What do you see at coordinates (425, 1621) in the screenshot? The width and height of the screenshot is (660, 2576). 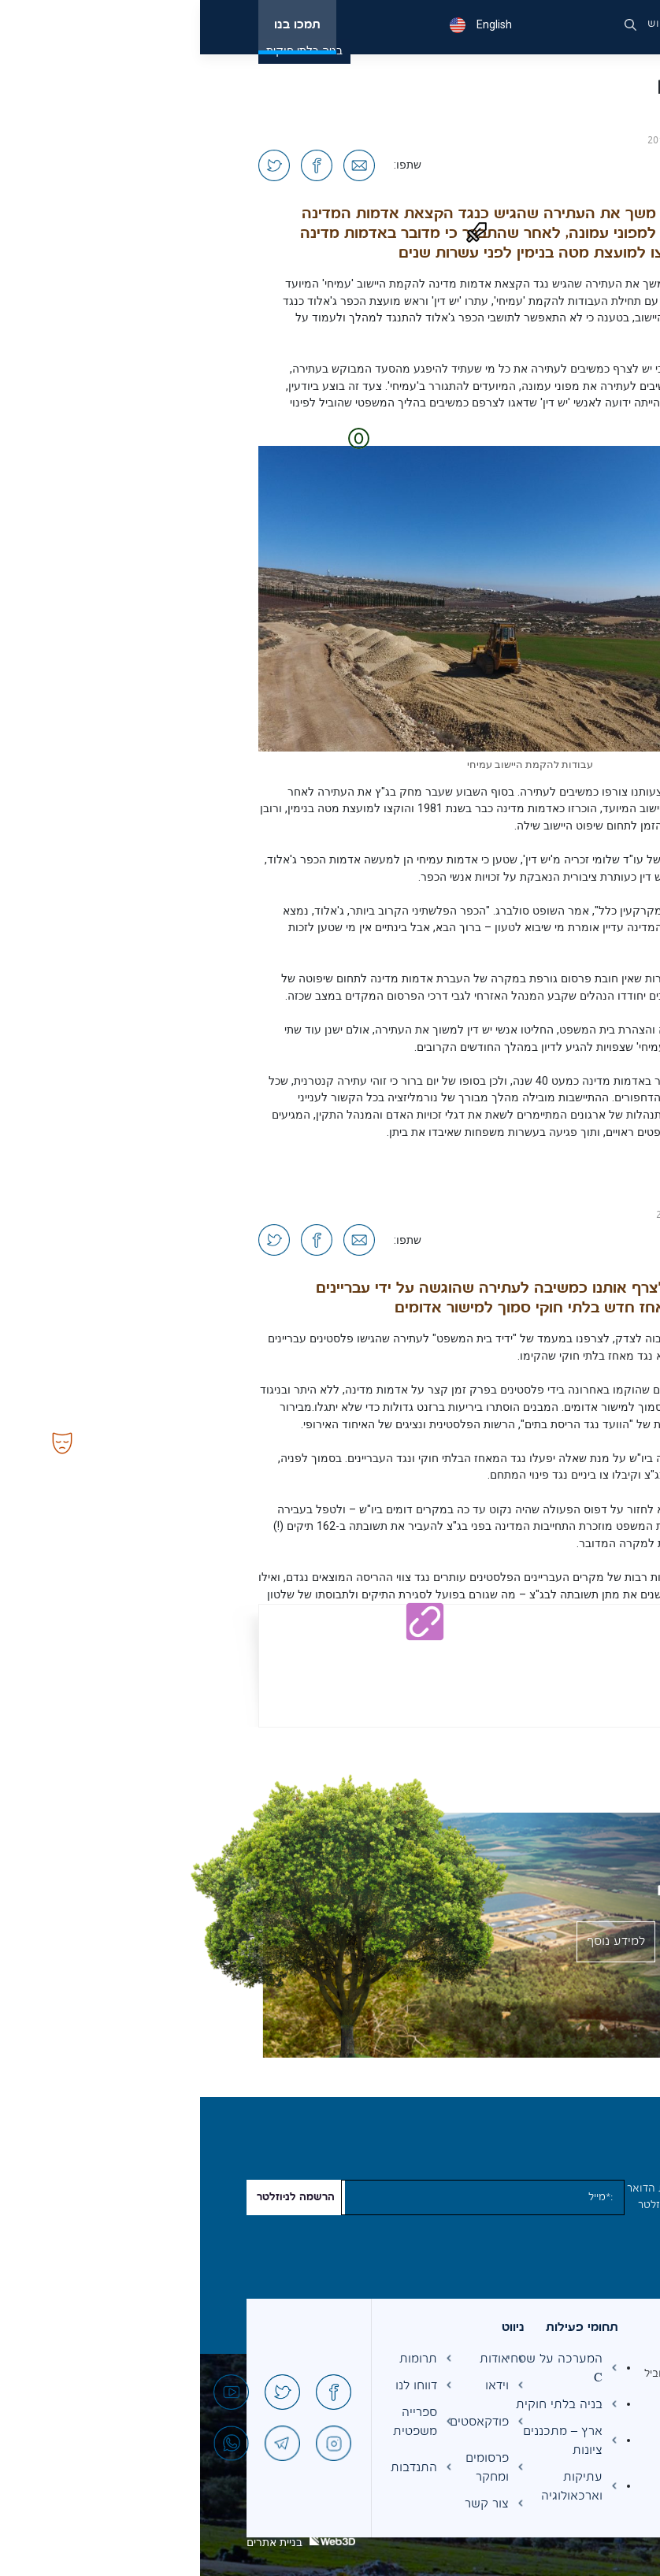 I see `unlink or break a connection` at bounding box center [425, 1621].